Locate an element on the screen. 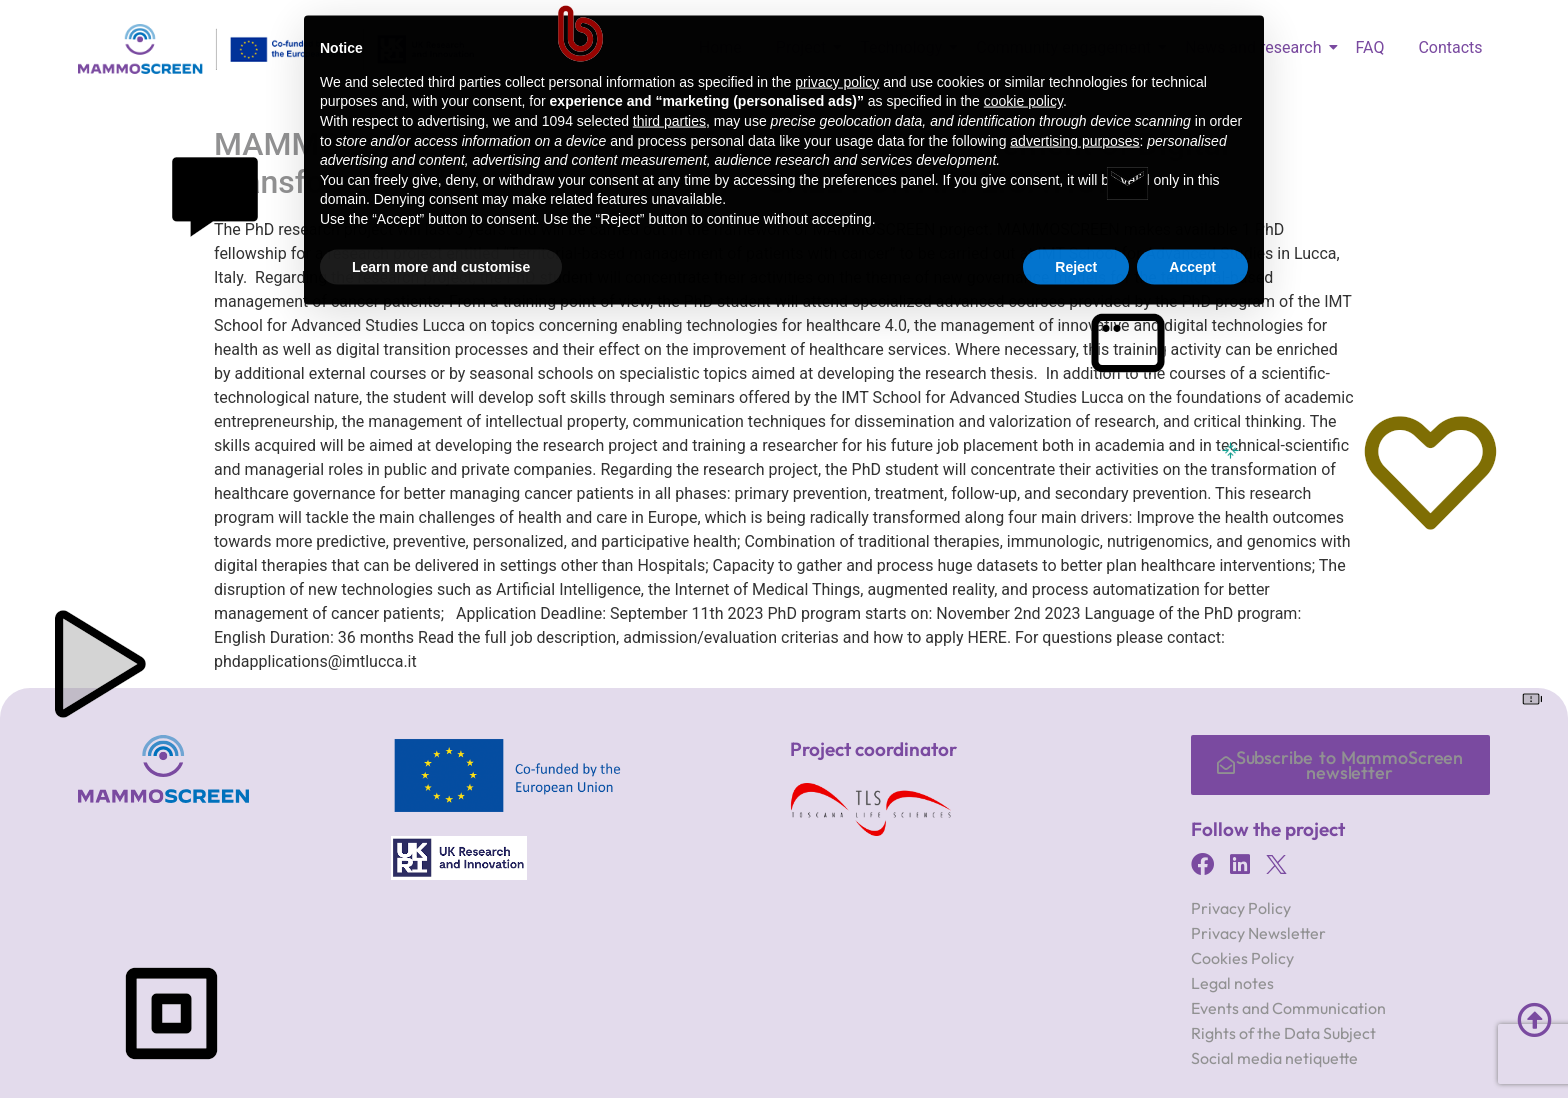 This screenshot has height=1098, width=1568. add to favorites is located at coordinates (1430, 468).